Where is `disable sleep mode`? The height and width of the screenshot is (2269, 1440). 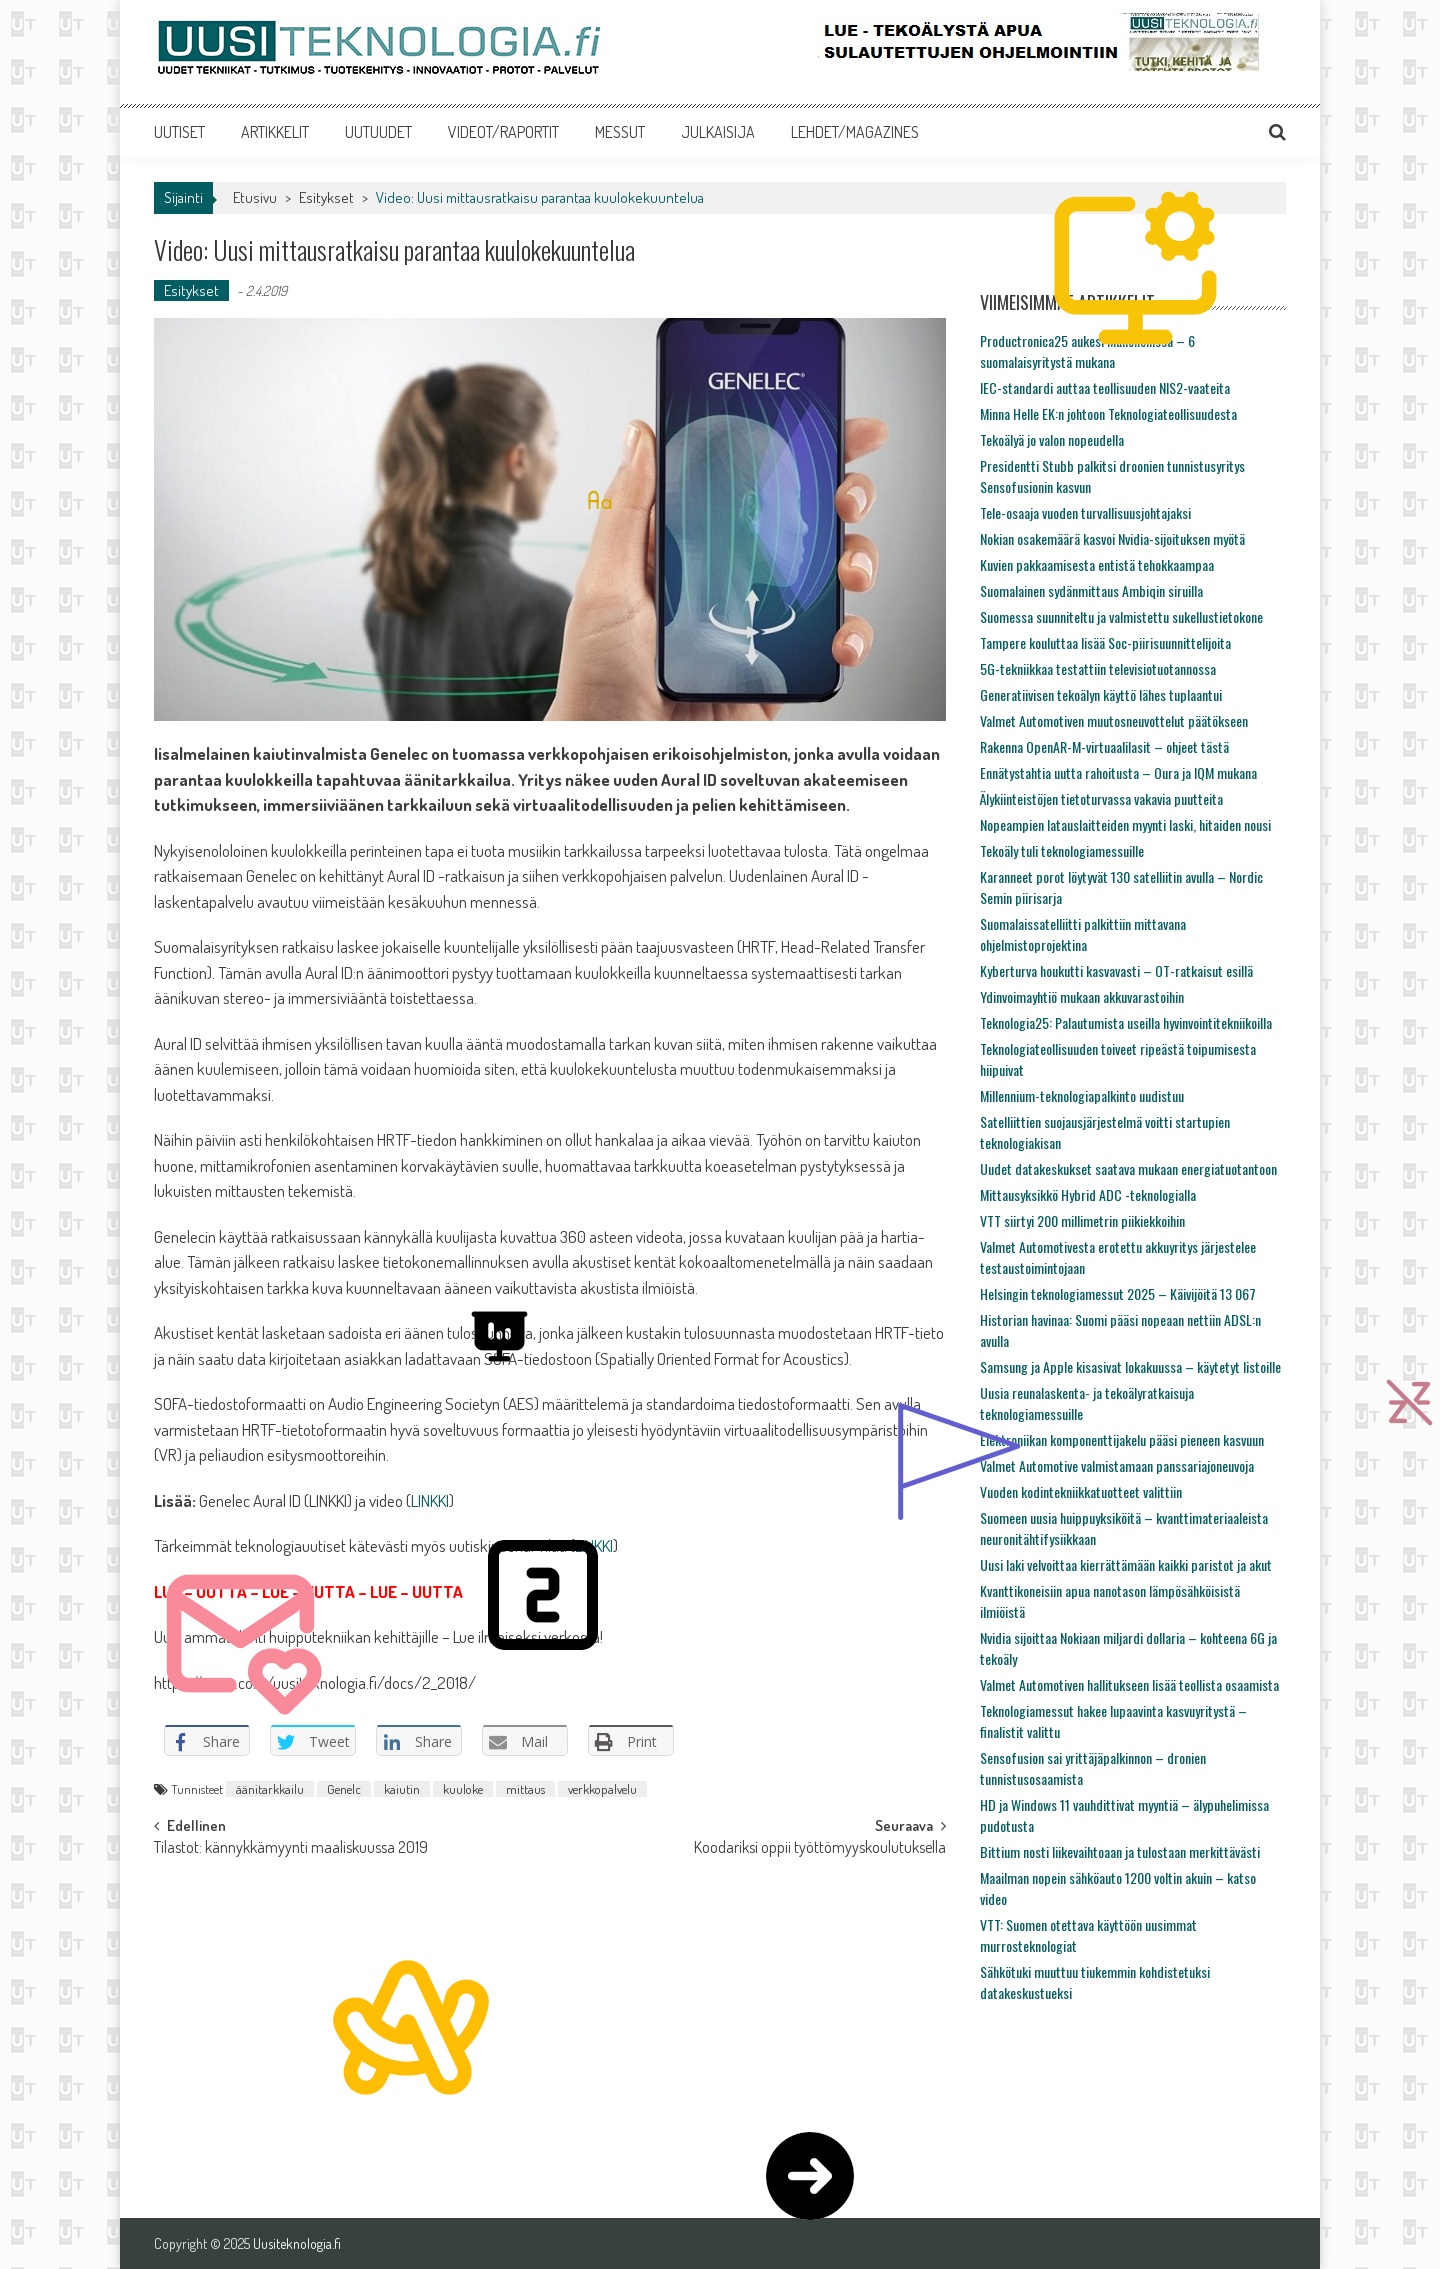 disable sleep mode is located at coordinates (1409, 1402).